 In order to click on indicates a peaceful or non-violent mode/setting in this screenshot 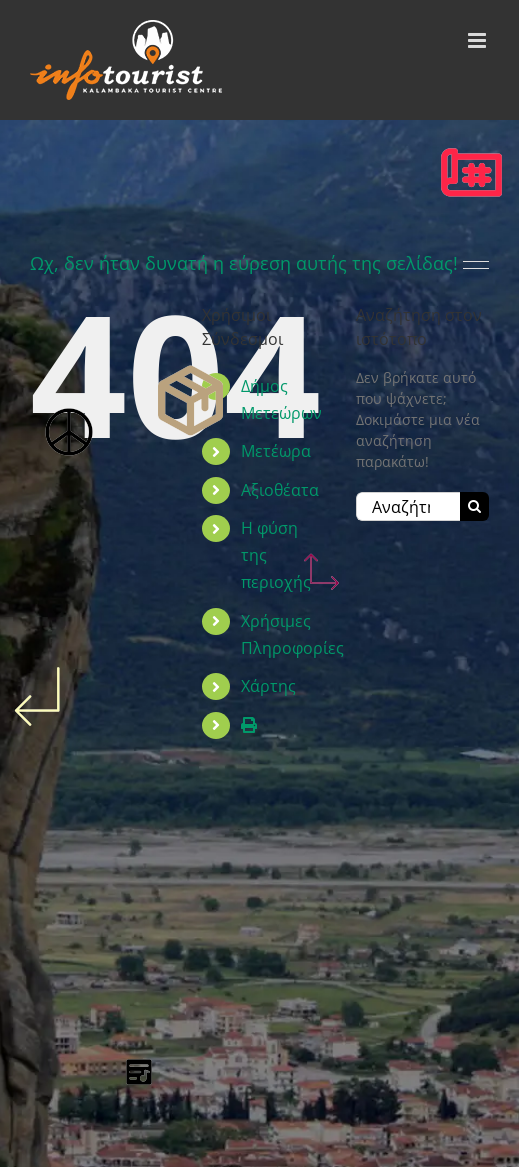, I will do `click(69, 432)`.